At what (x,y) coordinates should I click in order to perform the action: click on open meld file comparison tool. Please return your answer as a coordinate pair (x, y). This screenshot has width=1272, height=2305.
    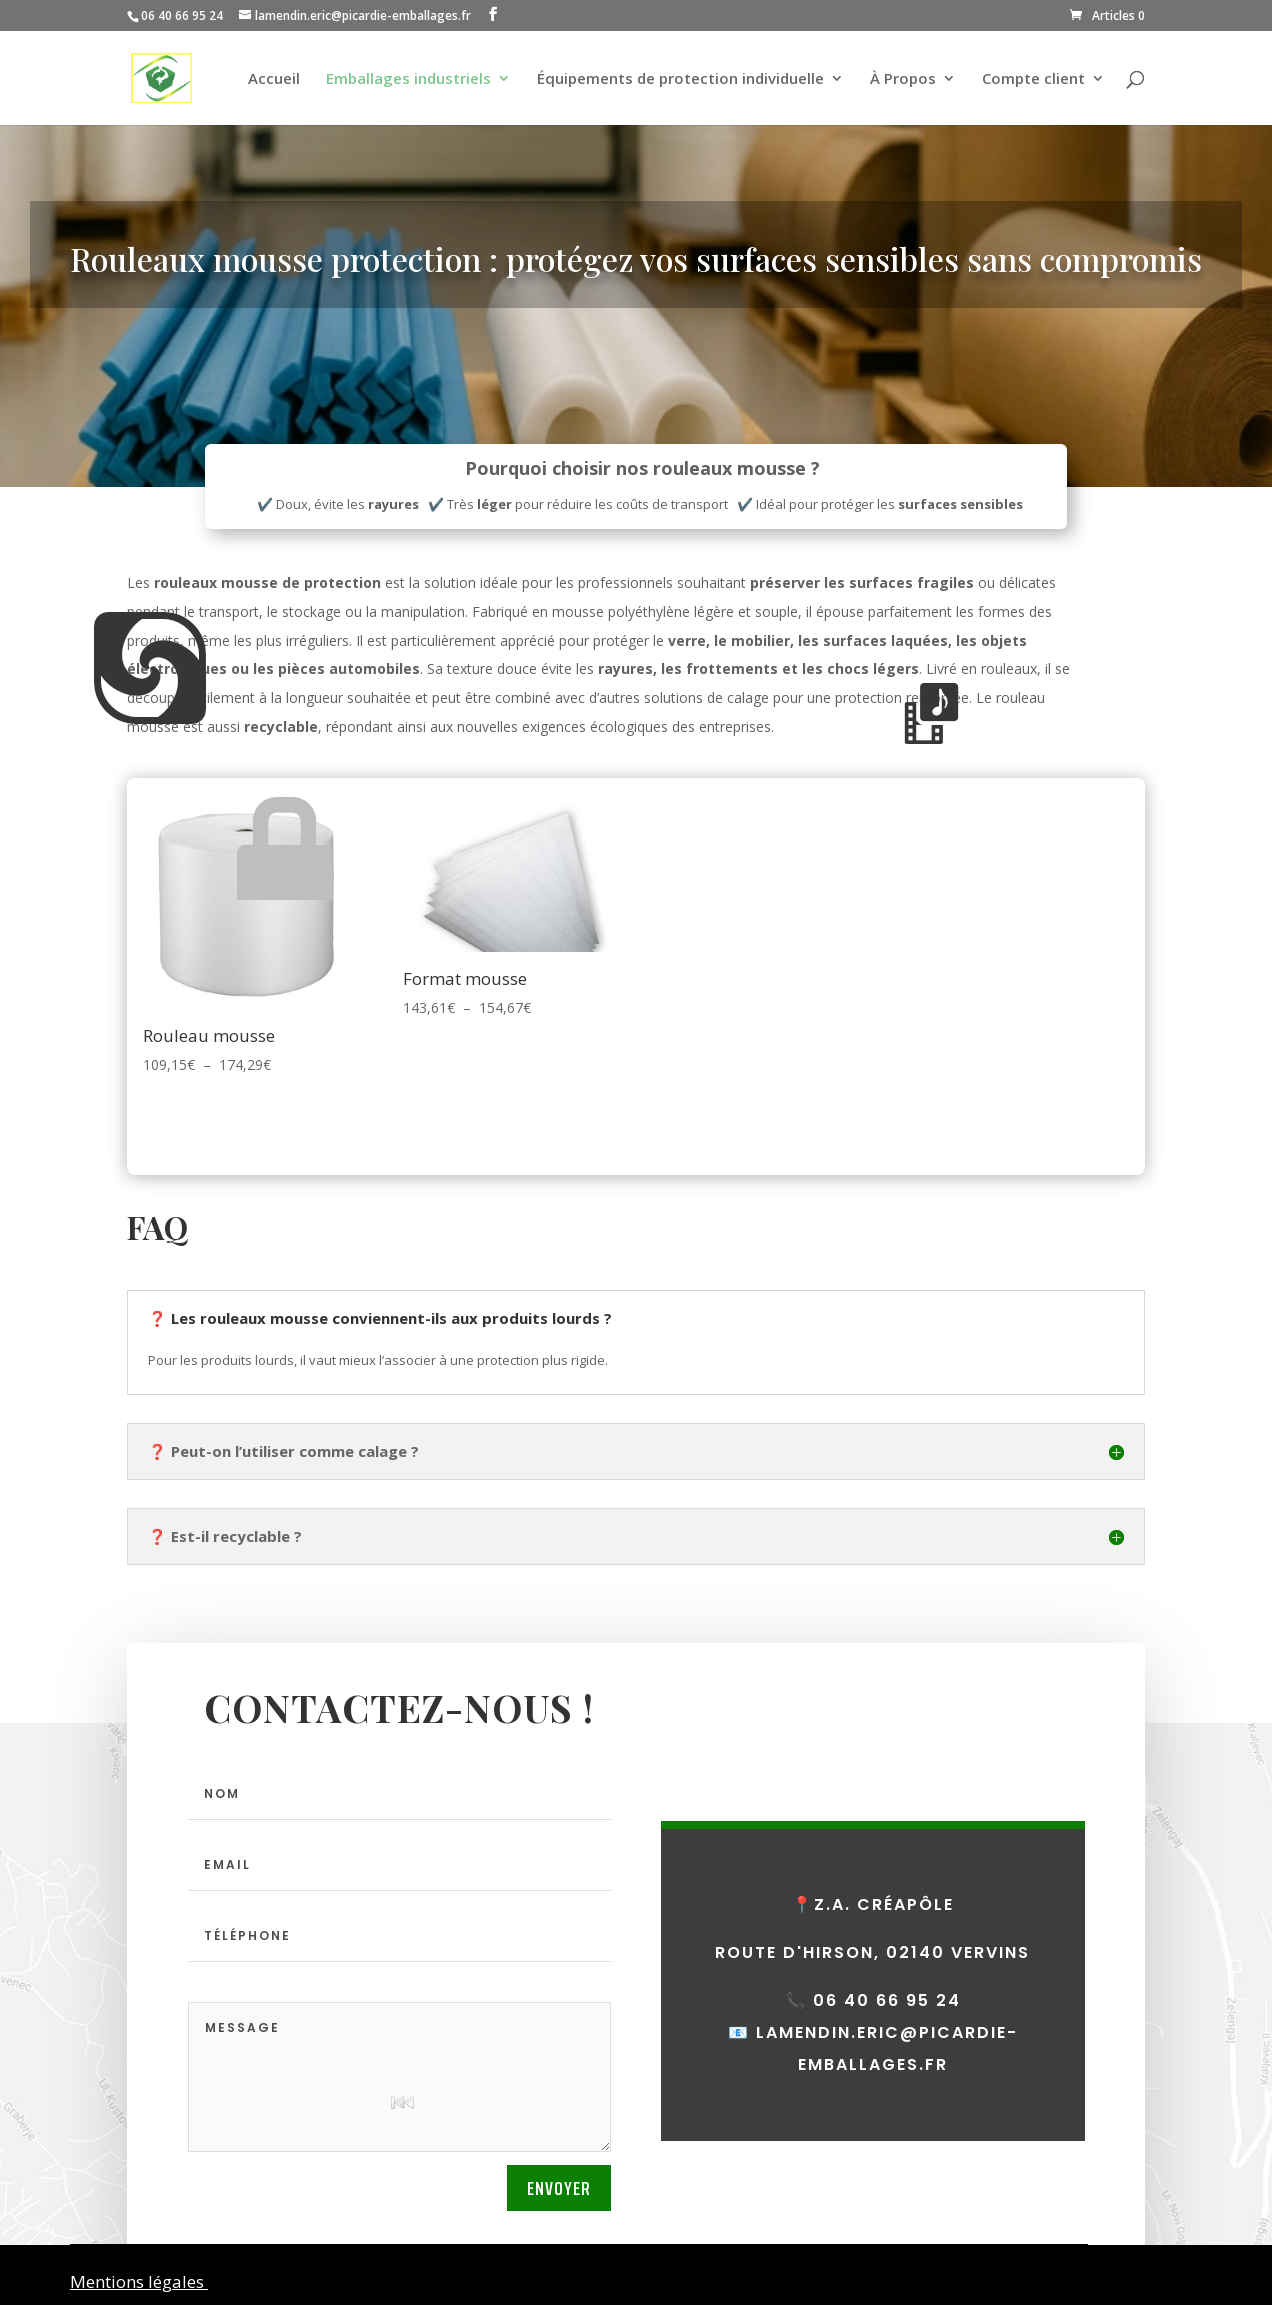
    Looking at the image, I should click on (150, 668).